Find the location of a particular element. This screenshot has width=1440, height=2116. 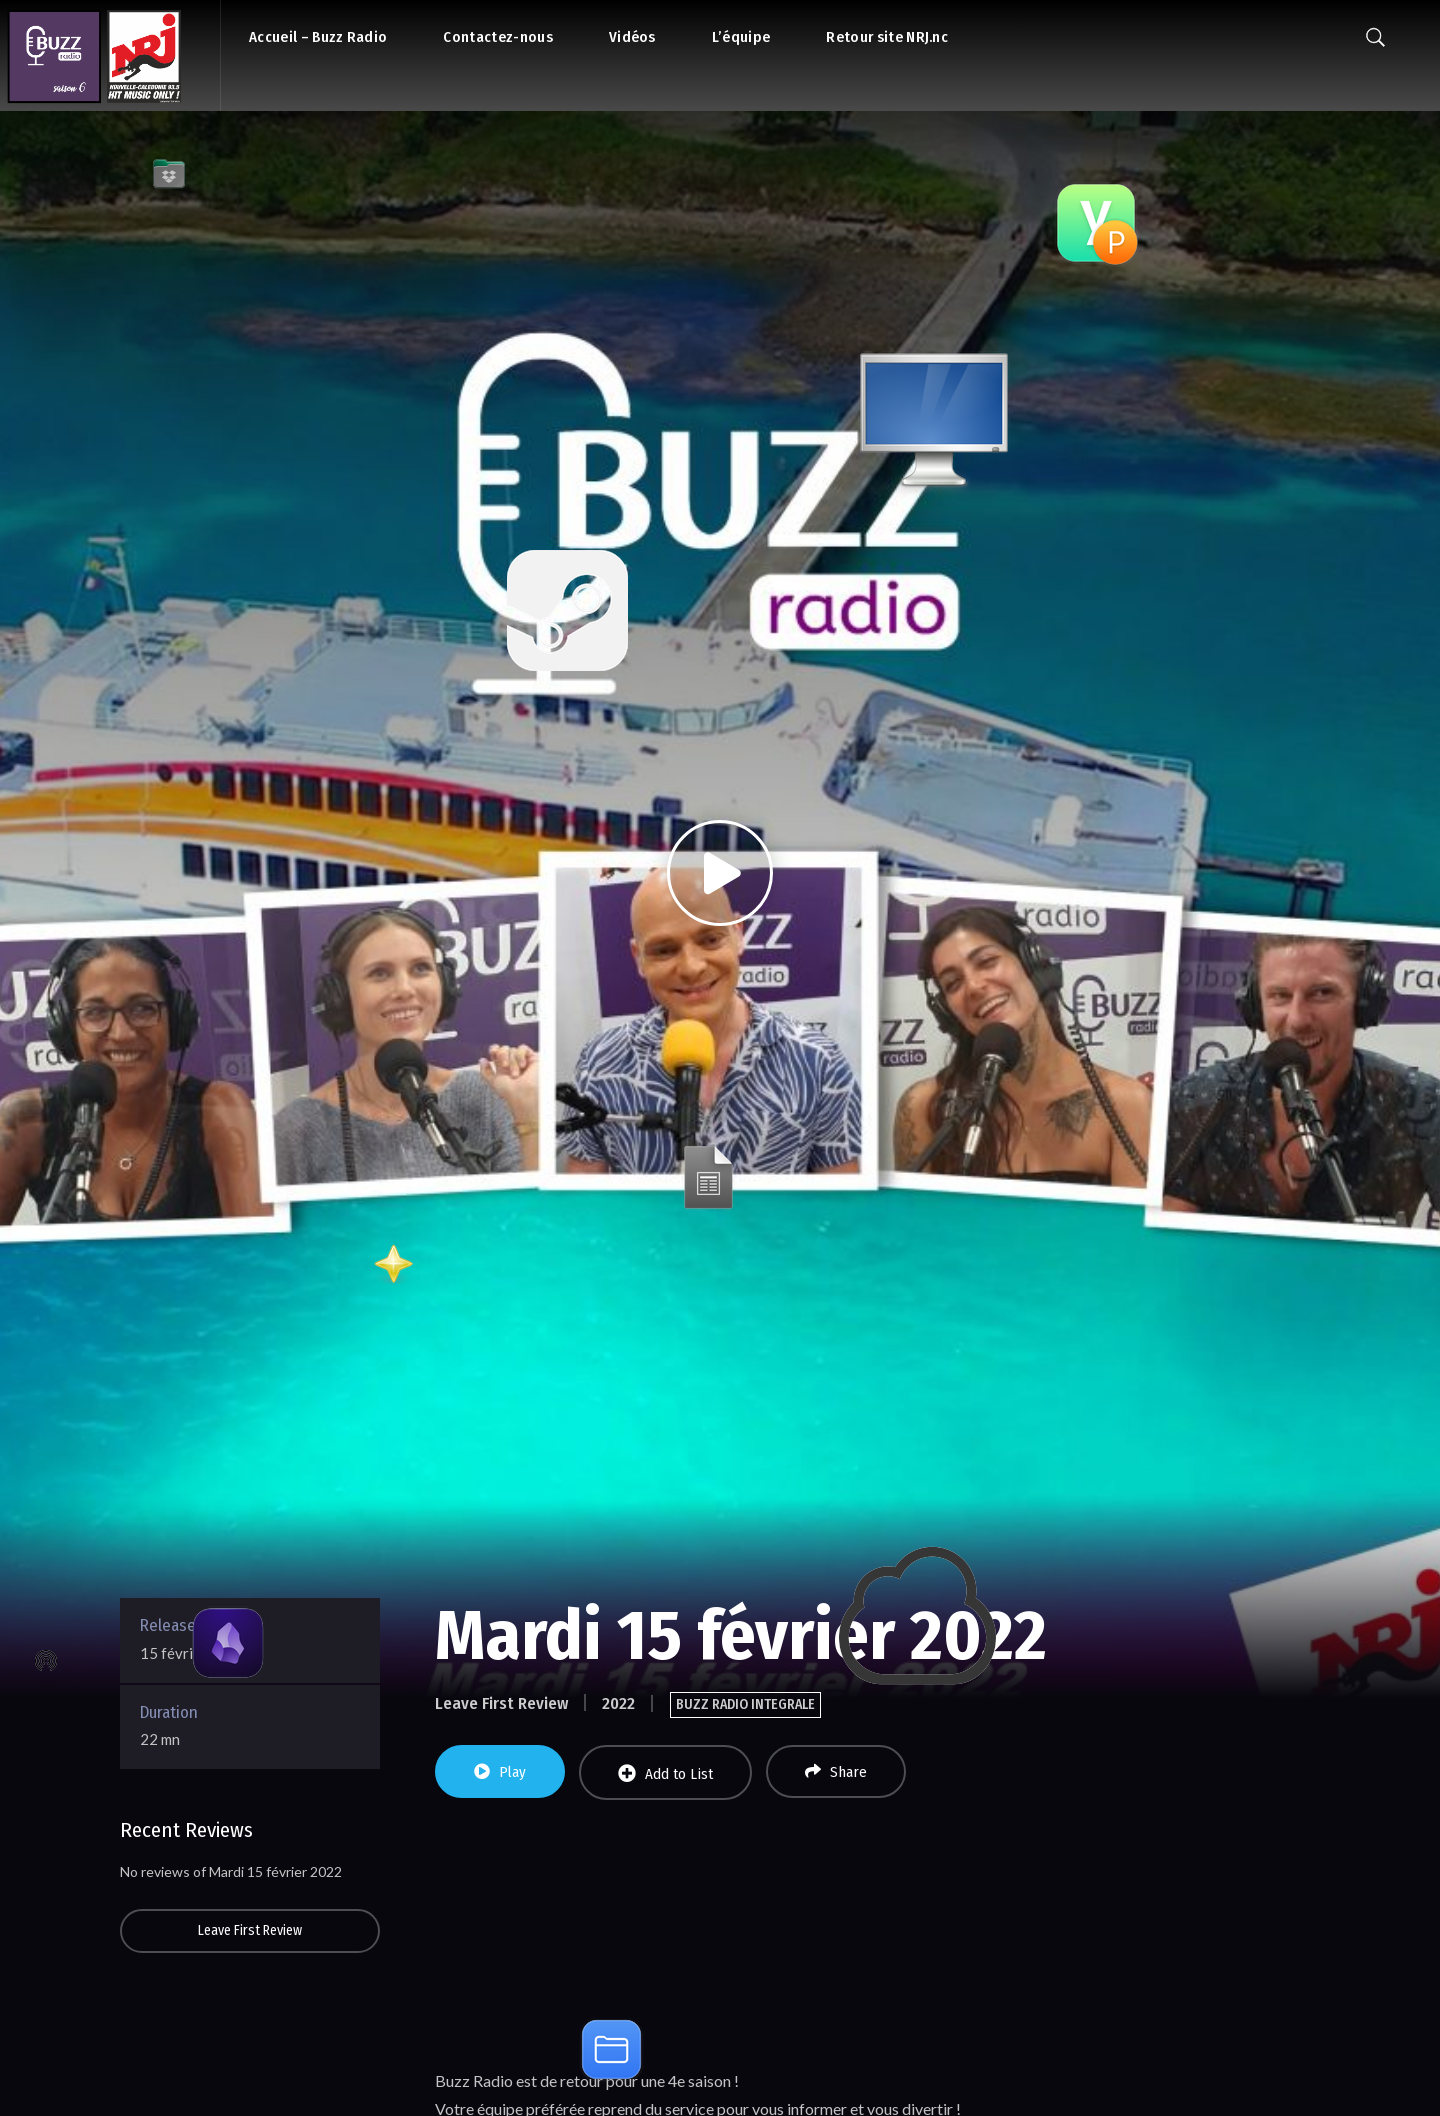

view information about this application is located at coordinates (393, 1264).